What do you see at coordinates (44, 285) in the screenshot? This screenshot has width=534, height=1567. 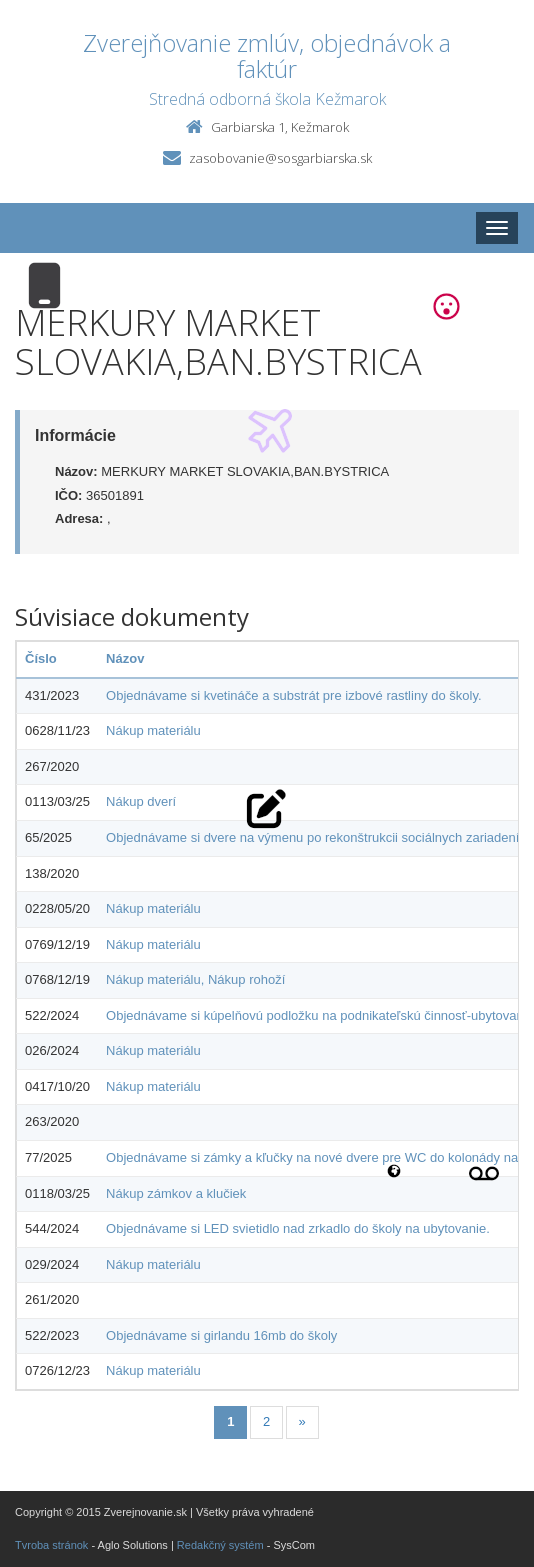 I see `call or contact via mobile phone` at bounding box center [44, 285].